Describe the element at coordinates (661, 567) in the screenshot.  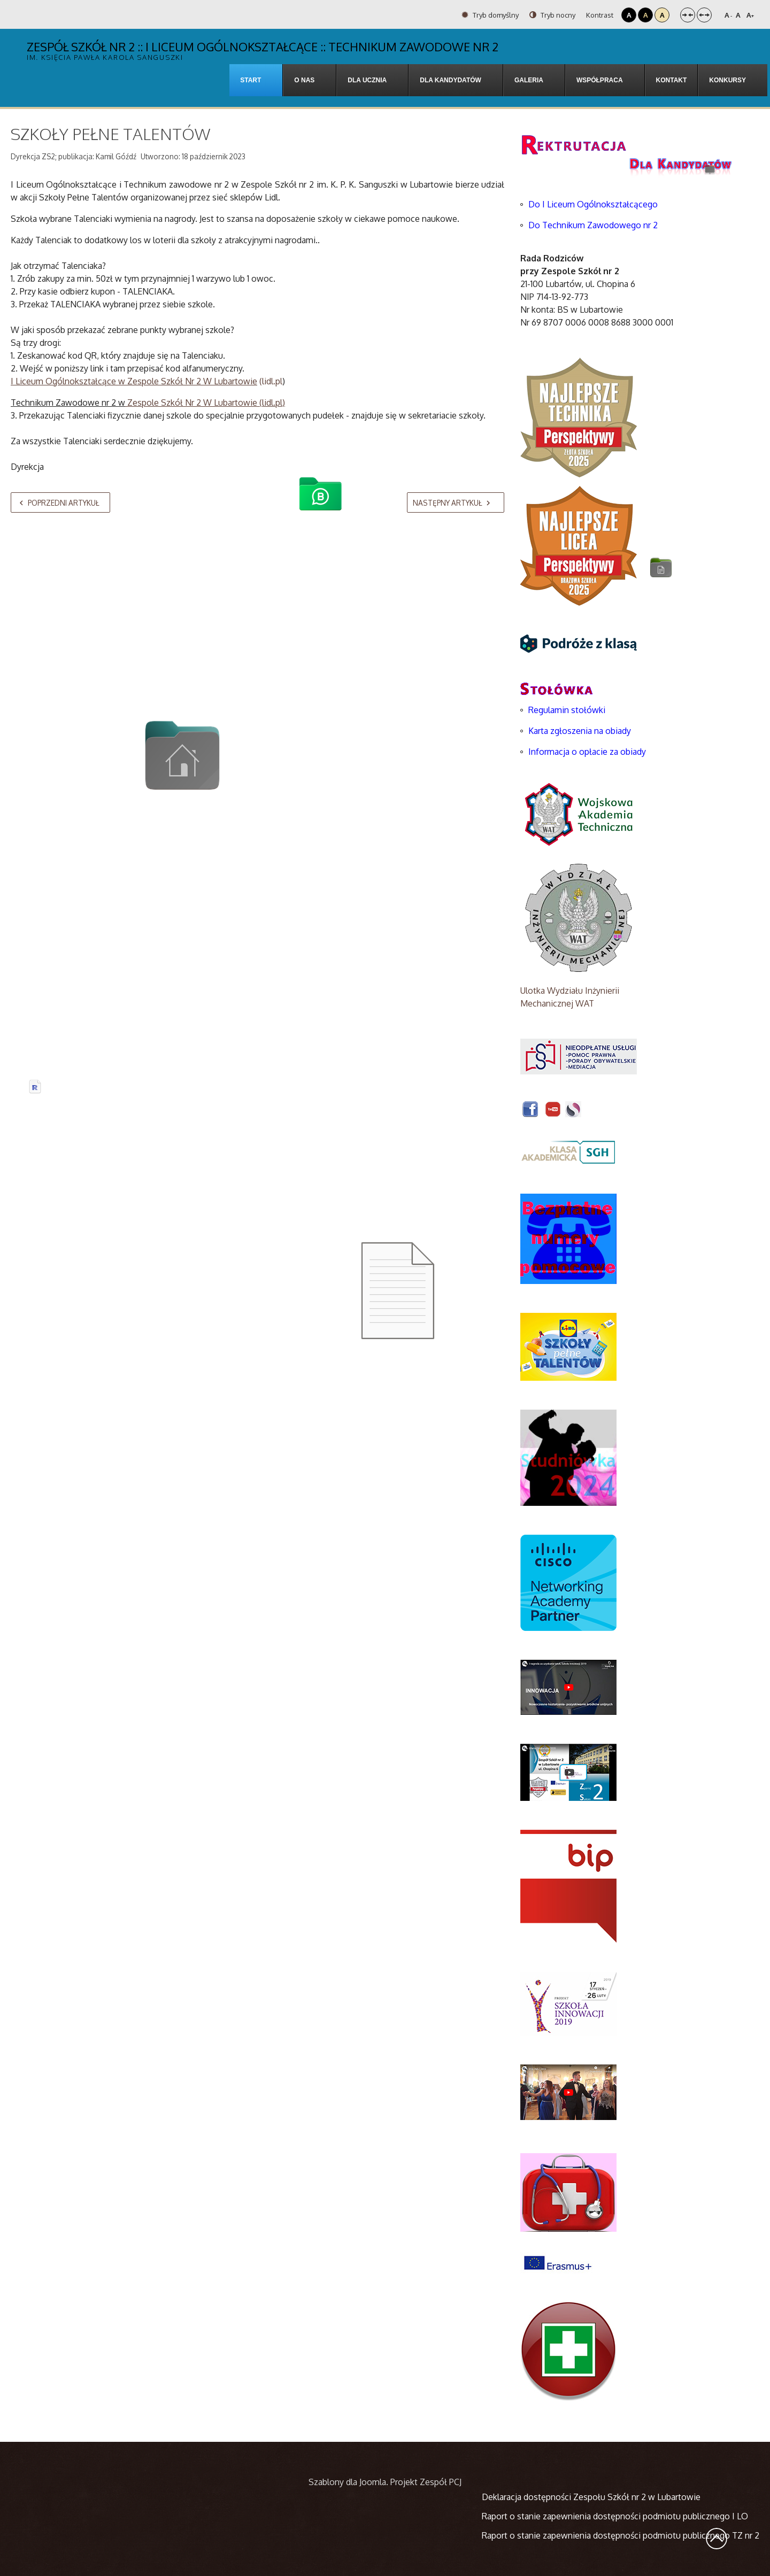
I see `open your documents folder` at that location.